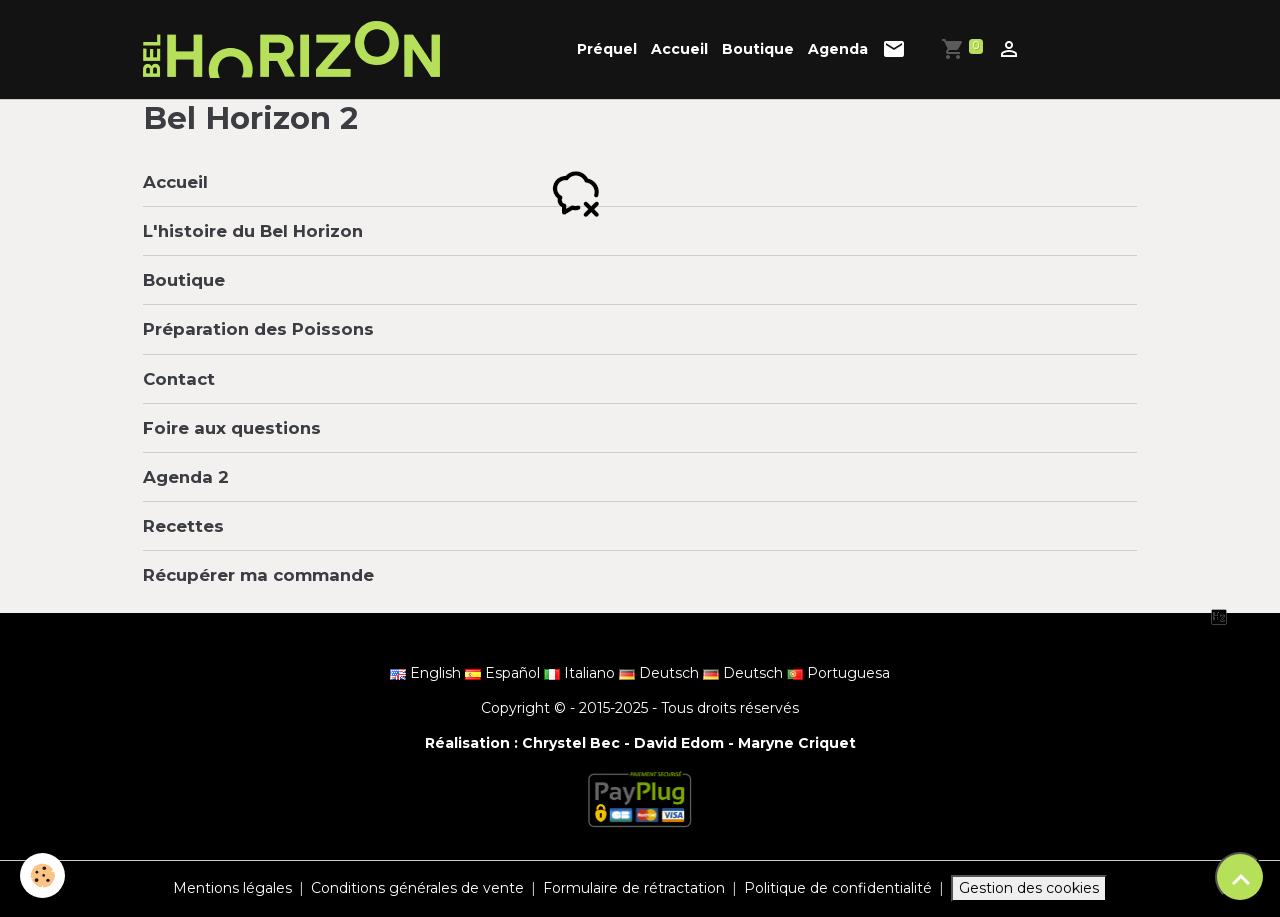  Describe the element at coordinates (1219, 617) in the screenshot. I see `format text as heading level 2` at that location.